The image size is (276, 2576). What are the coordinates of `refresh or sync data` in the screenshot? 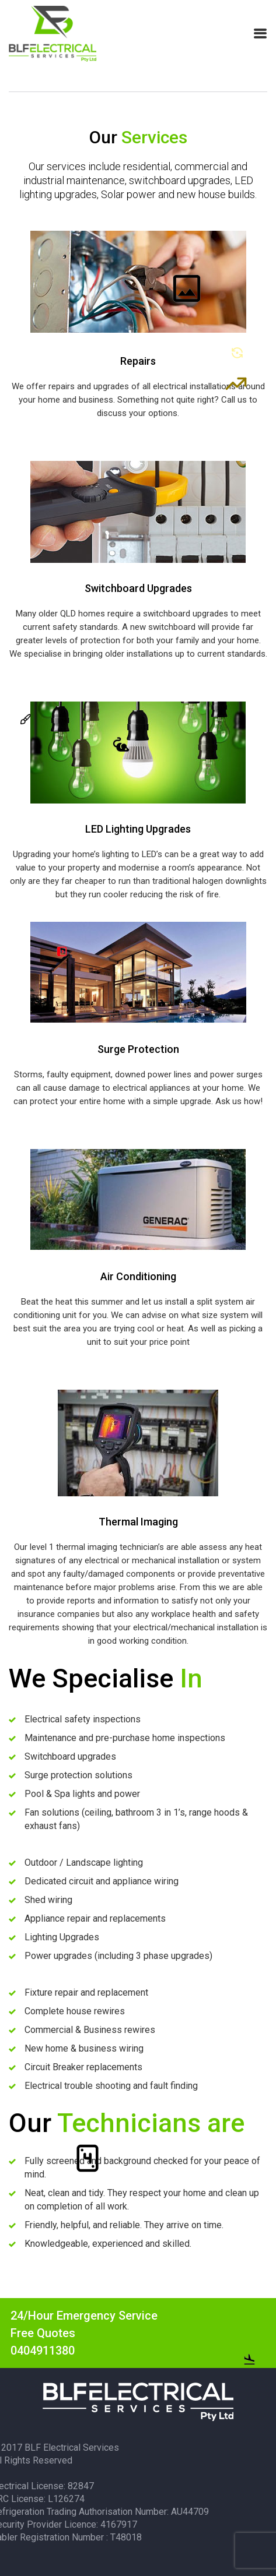 It's located at (237, 353).